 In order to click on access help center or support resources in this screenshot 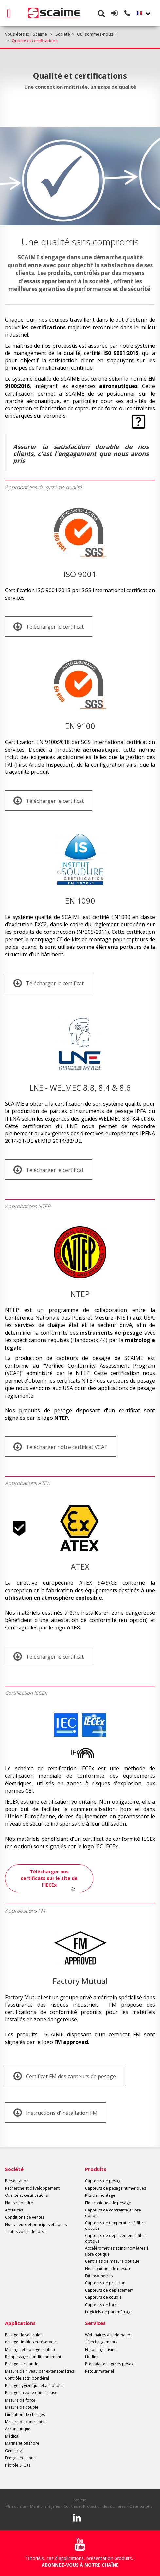, I will do `click(138, 422)`.